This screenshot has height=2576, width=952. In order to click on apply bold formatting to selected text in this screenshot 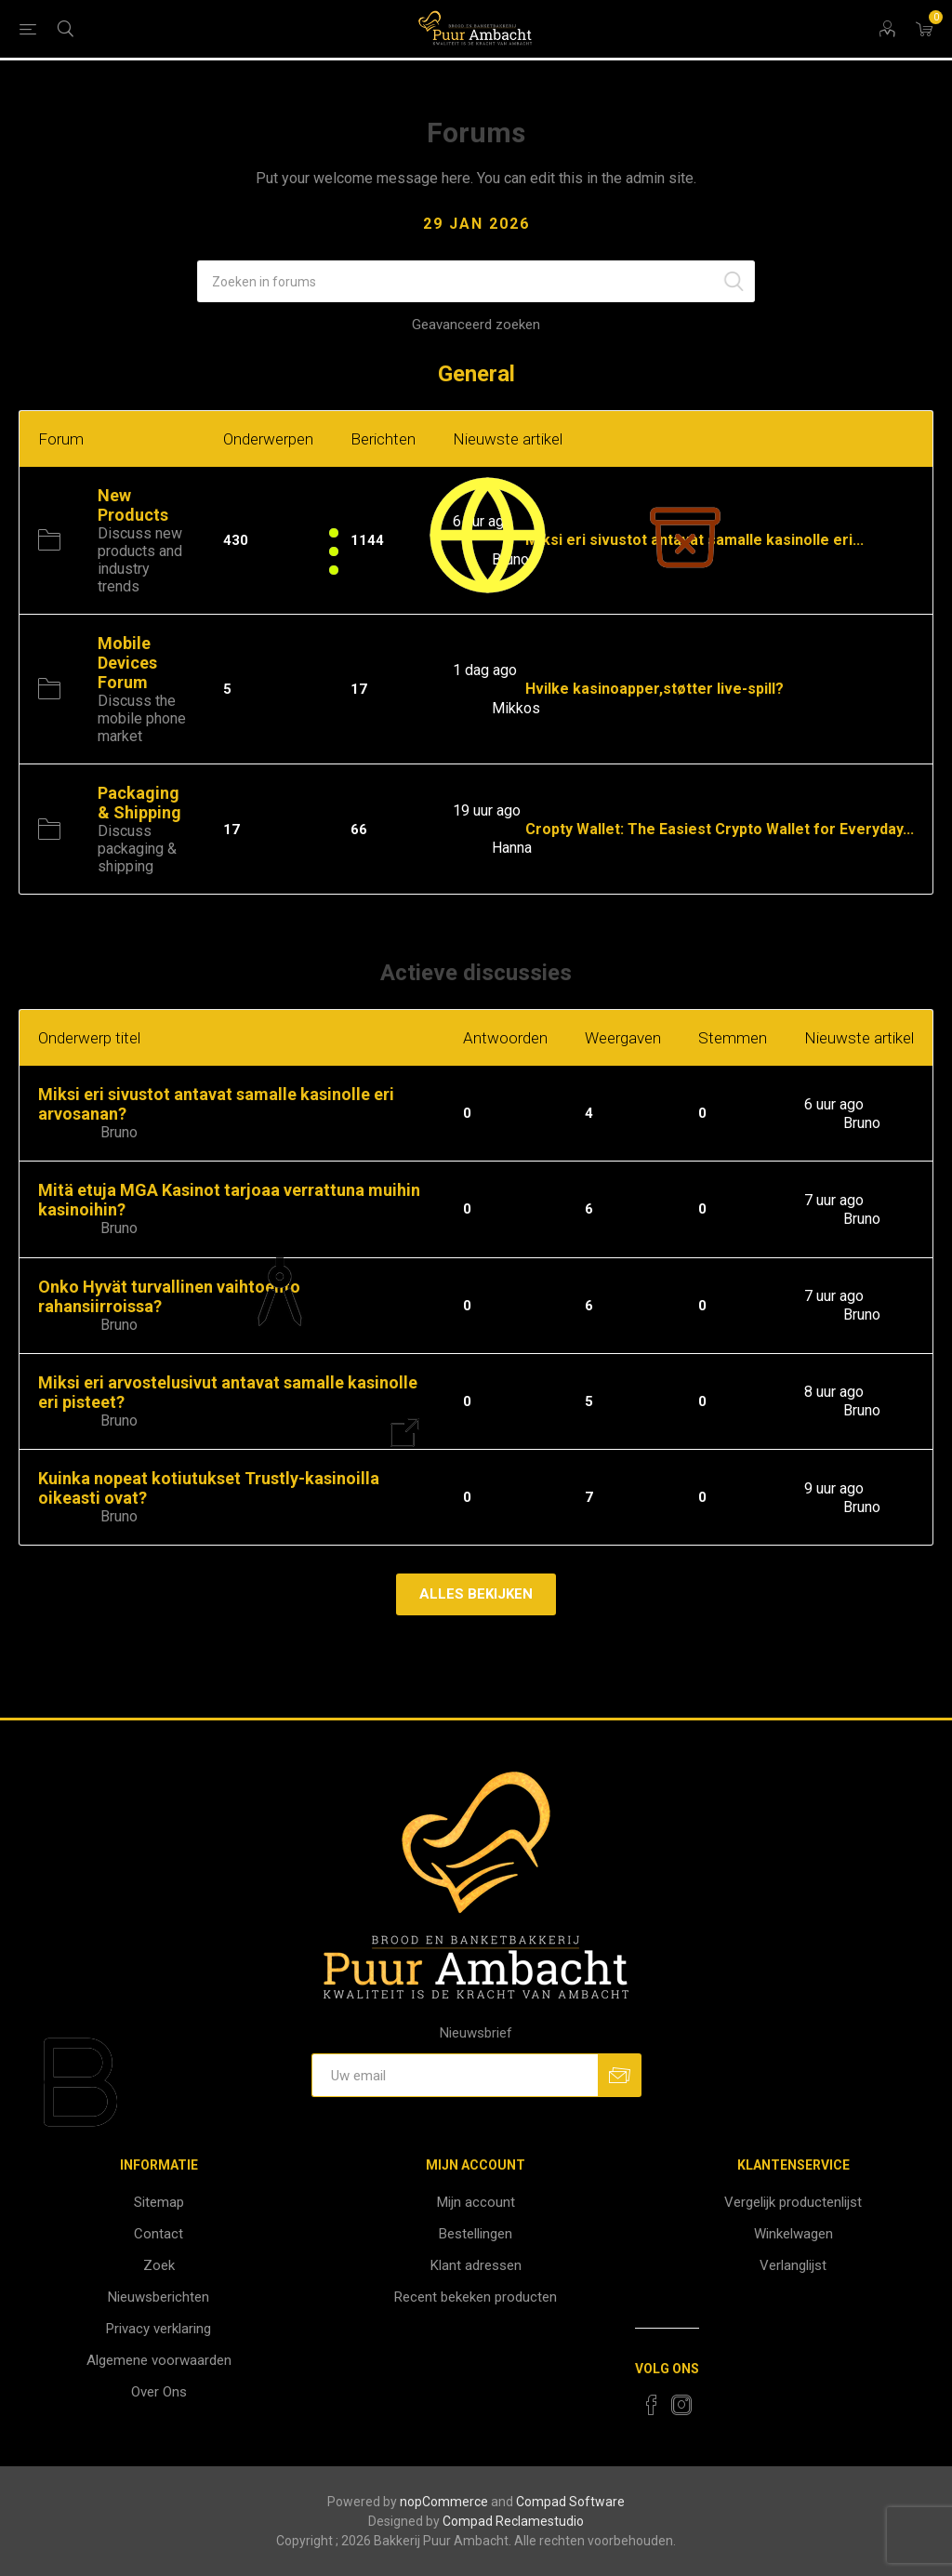, I will do `click(78, 2082)`.